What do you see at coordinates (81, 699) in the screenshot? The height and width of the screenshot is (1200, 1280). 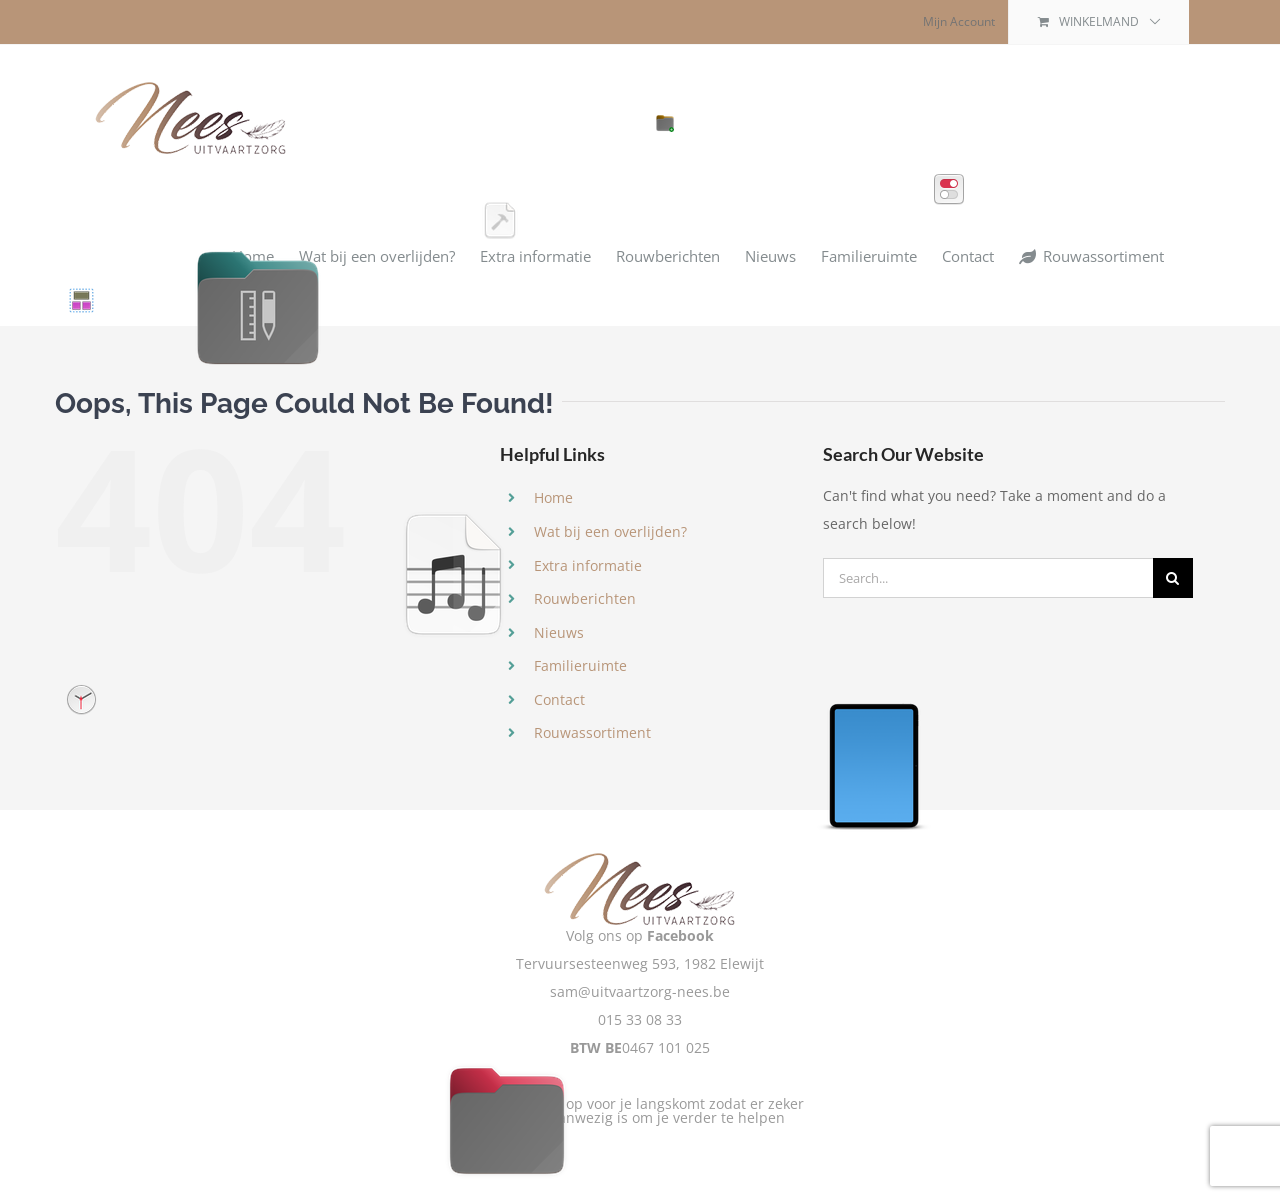 I see `open recently accessed documents` at bounding box center [81, 699].